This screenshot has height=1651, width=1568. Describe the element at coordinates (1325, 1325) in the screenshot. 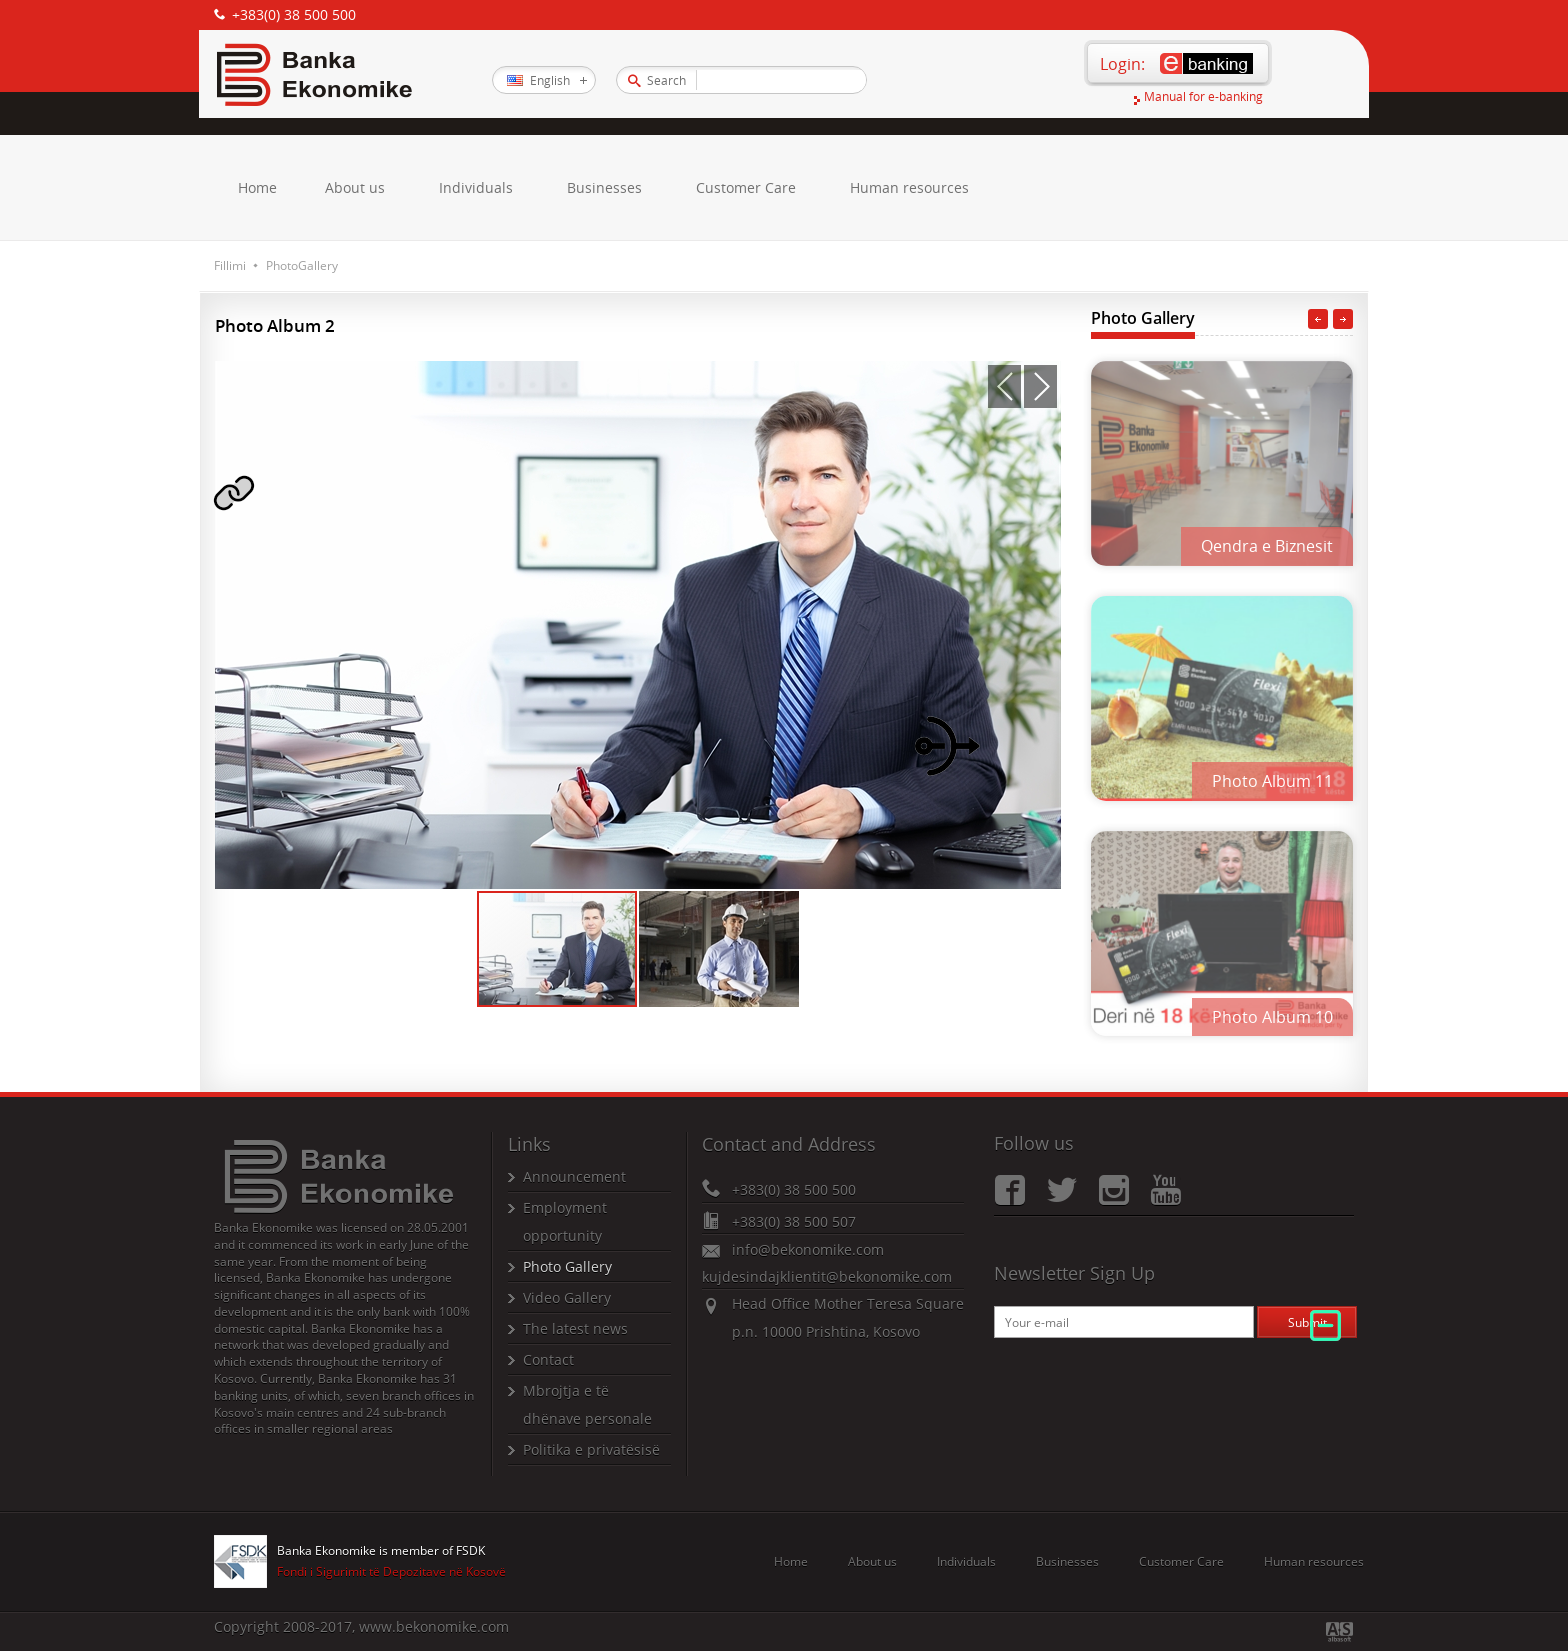

I see `remove an item from a list or selection` at that location.